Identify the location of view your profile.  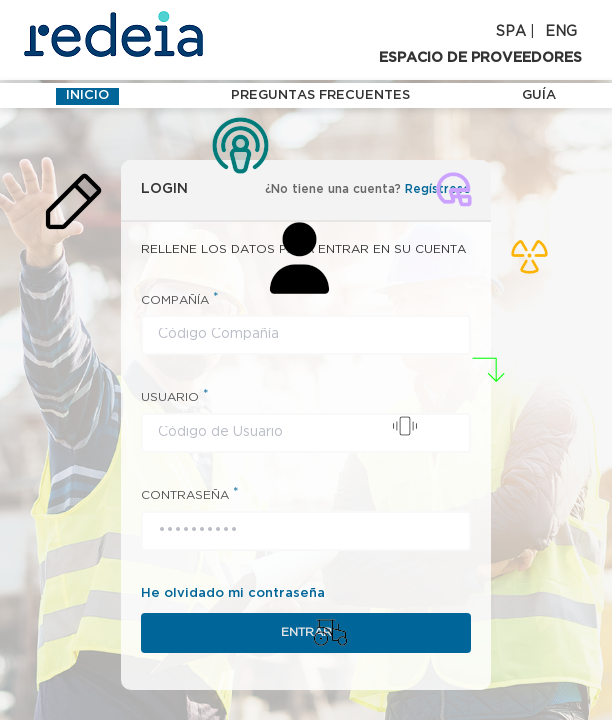
(299, 257).